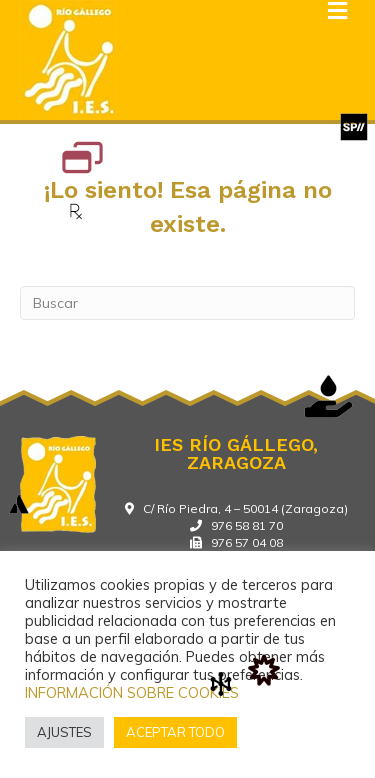  What do you see at coordinates (264, 670) in the screenshot?
I see `represents the Bahá'í faith symbol` at bounding box center [264, 670].